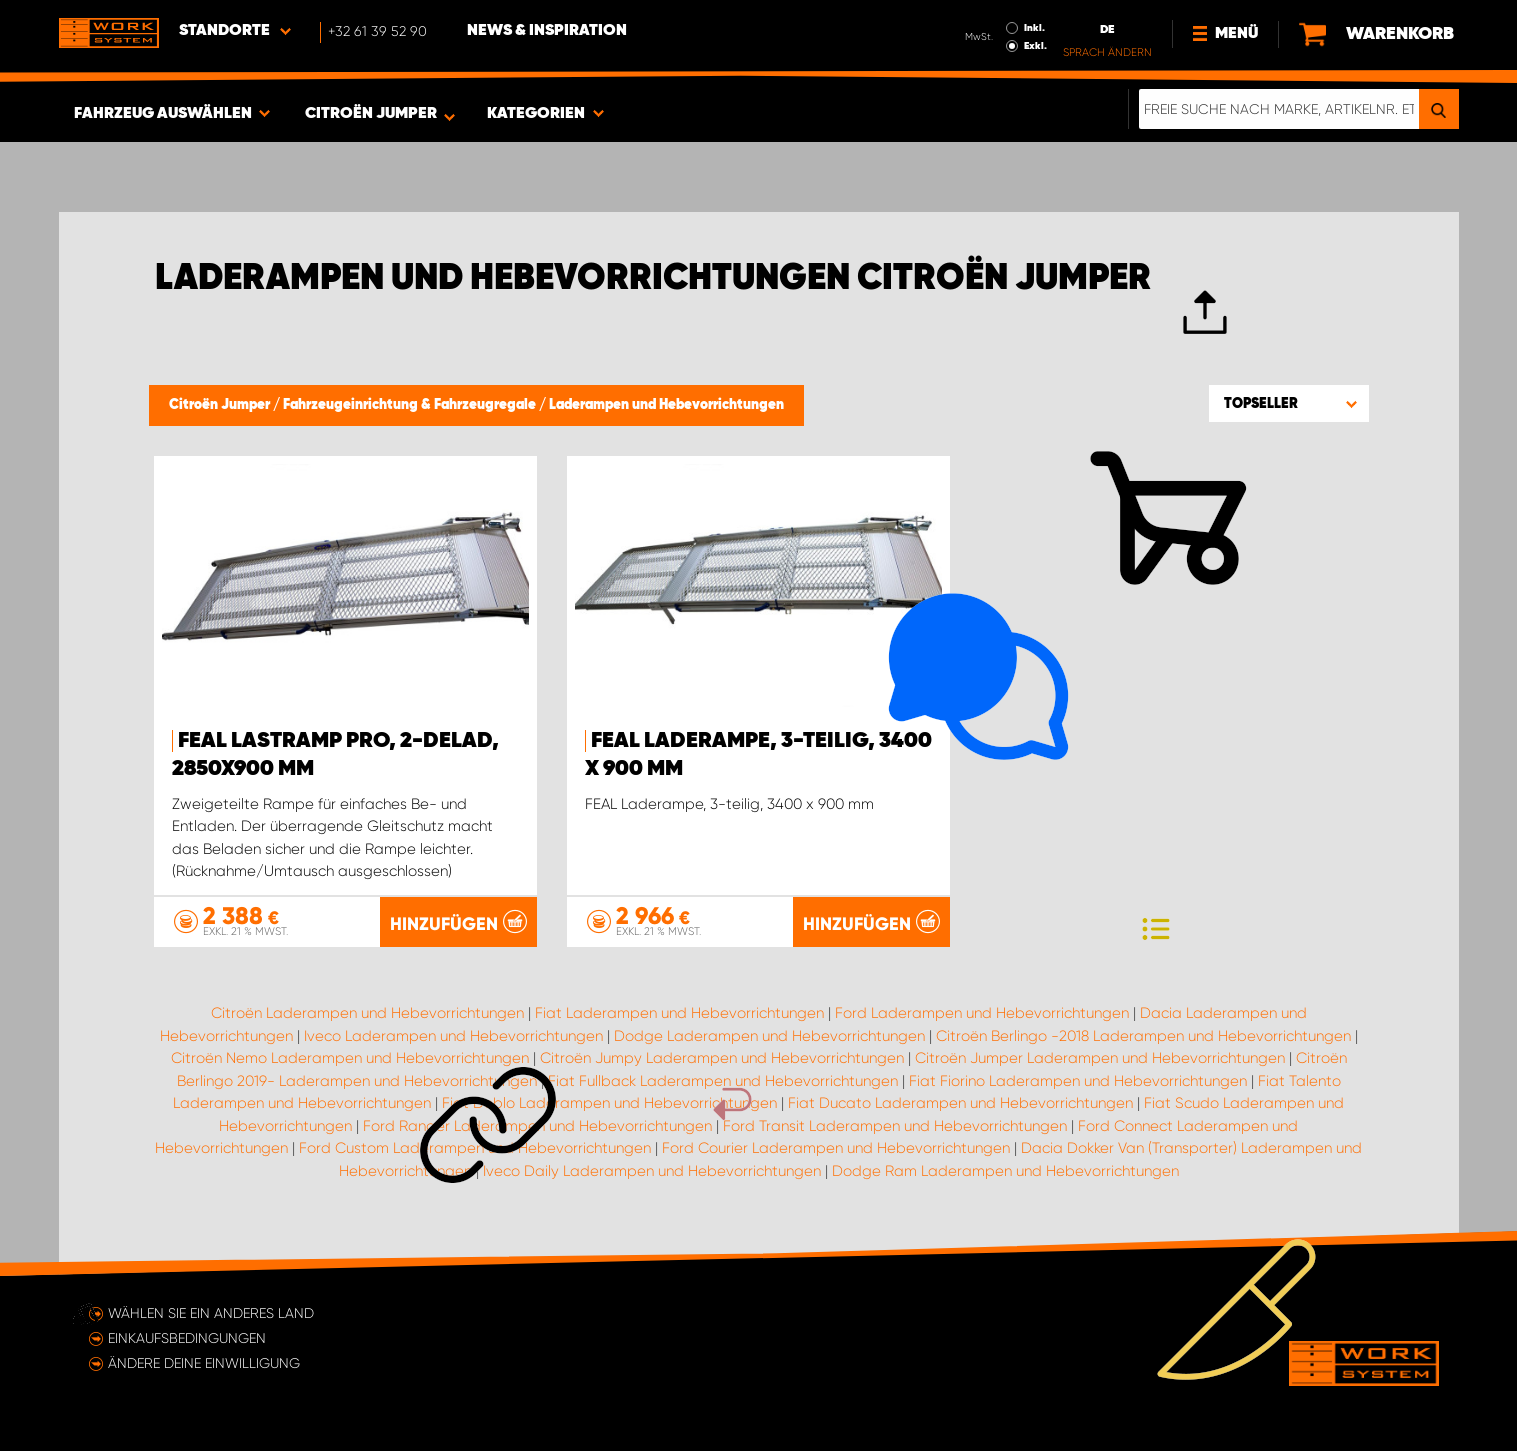 The width and height of the screenshot is (1517, 1451). What do you see at coordinates (85, 1314) in the screenshot?
I see `access style or theme settings` at bounding box center [85, 1314].